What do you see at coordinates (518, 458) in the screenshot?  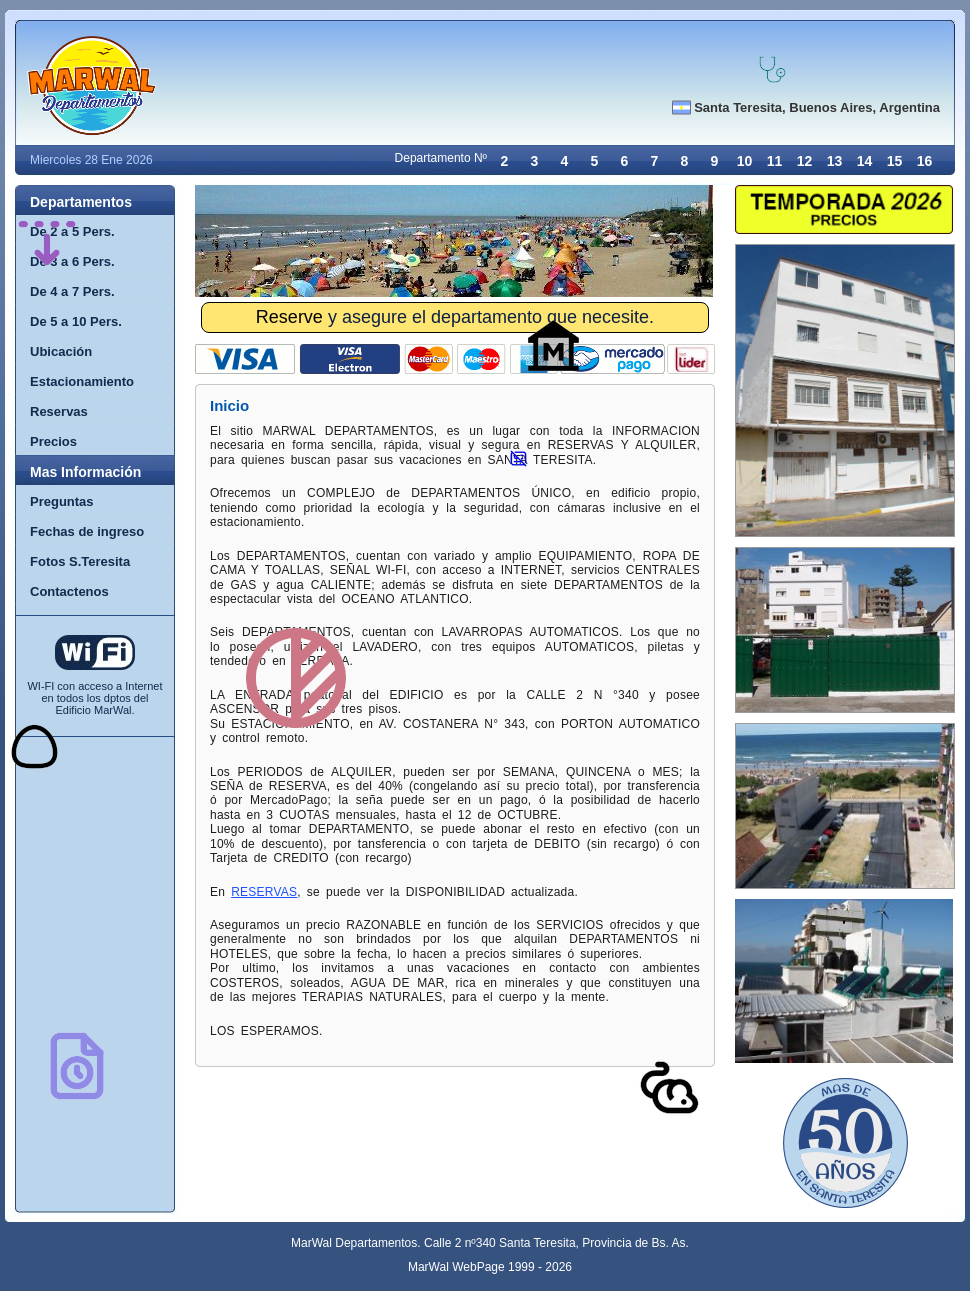 I see `disable identity verification` at bounding box center [518, 458].